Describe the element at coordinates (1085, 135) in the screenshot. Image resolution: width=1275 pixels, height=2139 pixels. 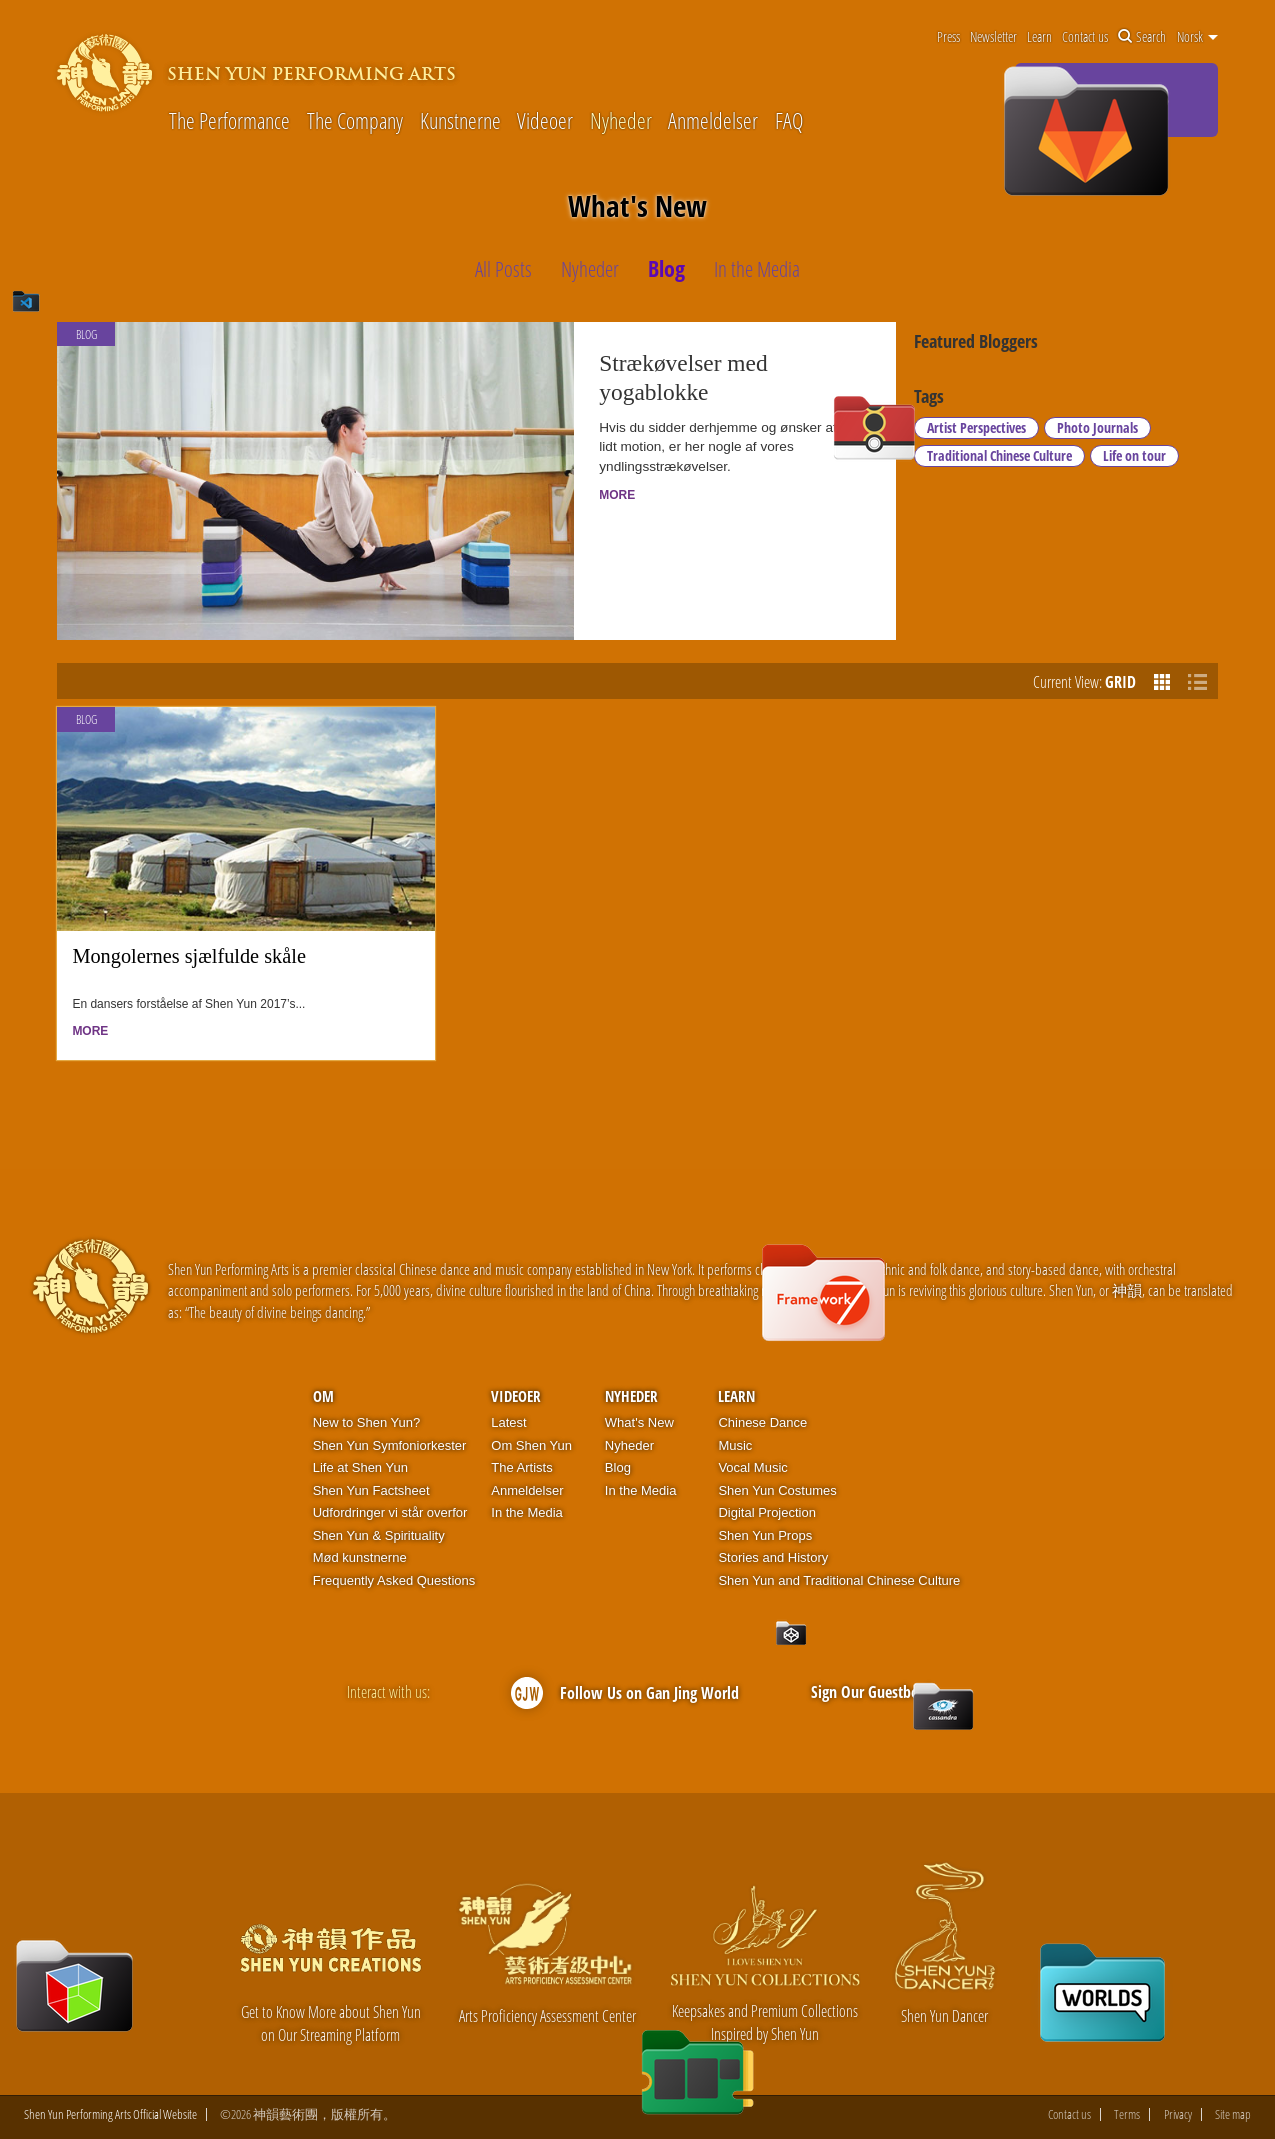
I see `folder containing GitLab projects or repositories` at that location.